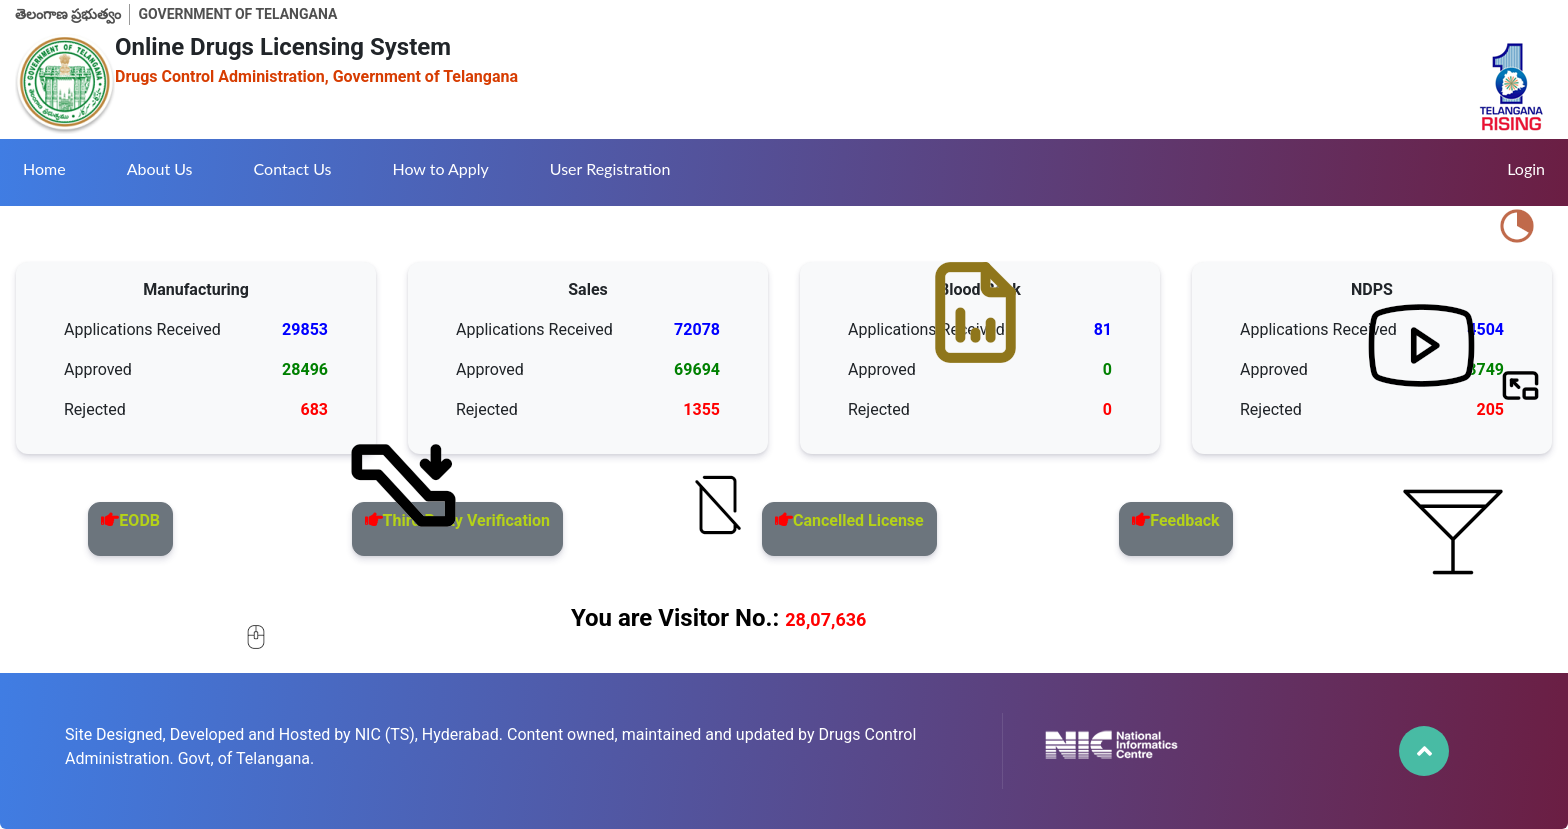 Image resolution: width=1568 pixels, height=829 pixels. I want to click on view document analytics or statistics, so click(975, 312).